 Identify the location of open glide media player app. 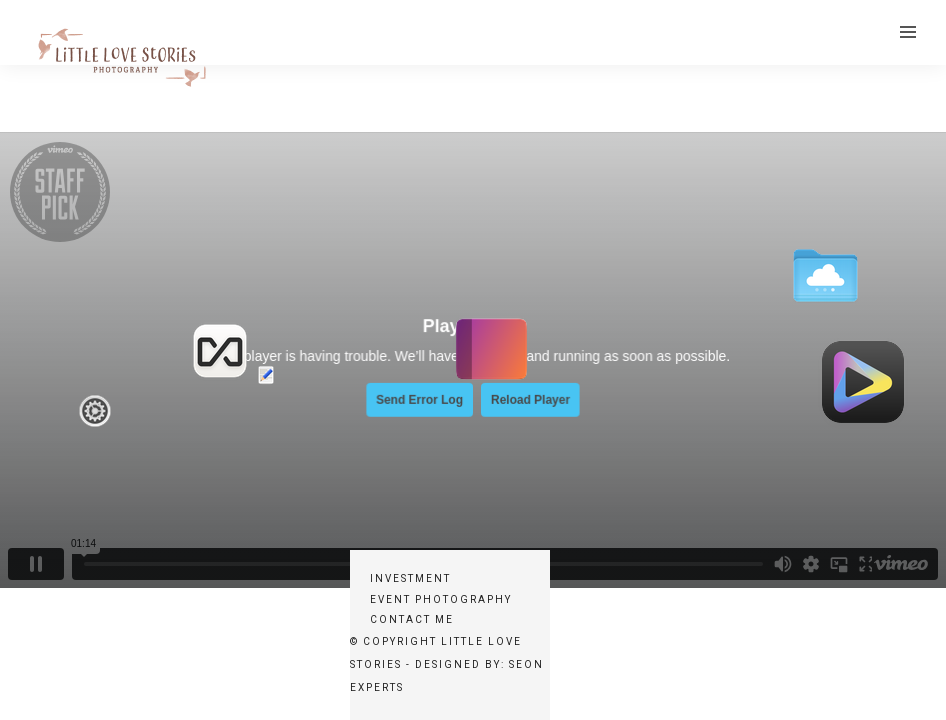
(863, 382).